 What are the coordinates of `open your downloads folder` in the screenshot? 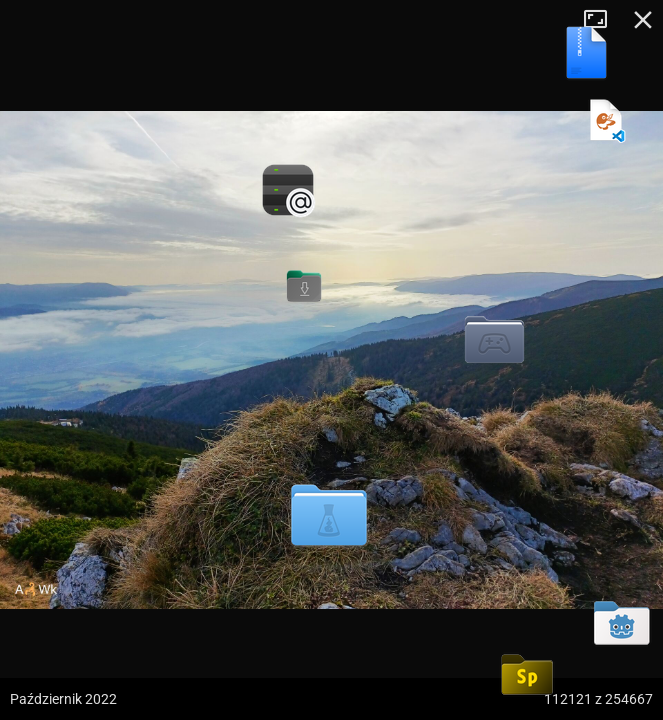 It's located at (304, 286).